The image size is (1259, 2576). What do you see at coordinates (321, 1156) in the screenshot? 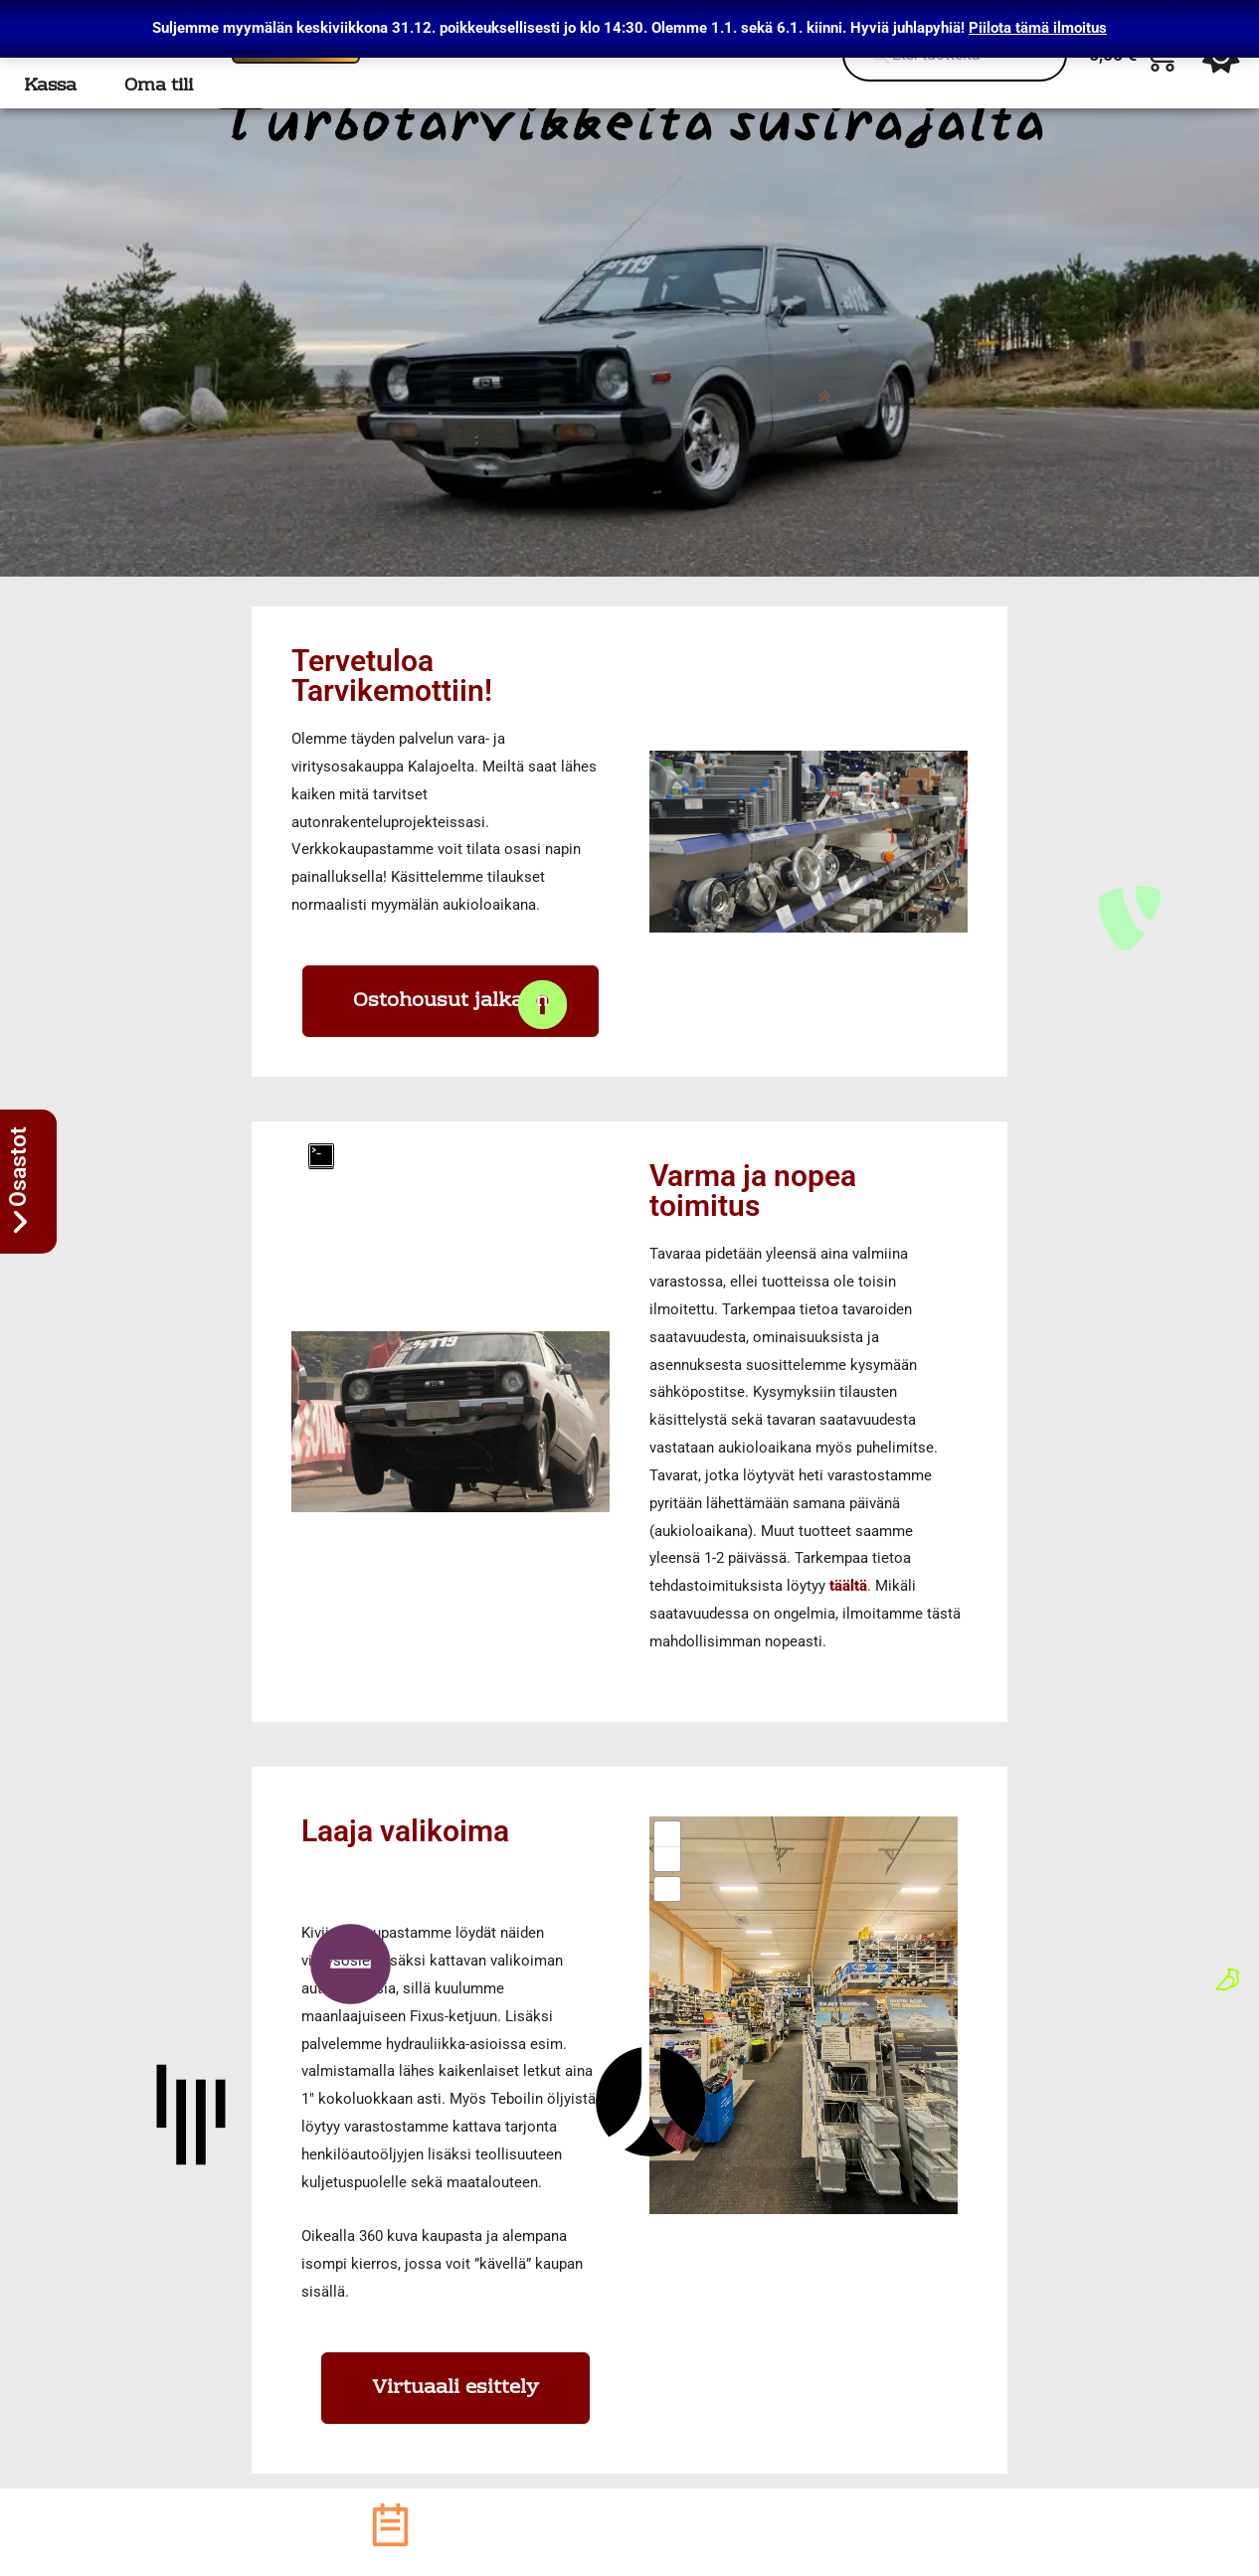
I see `open gnome terminal application` at bounding box center [321, 1156].